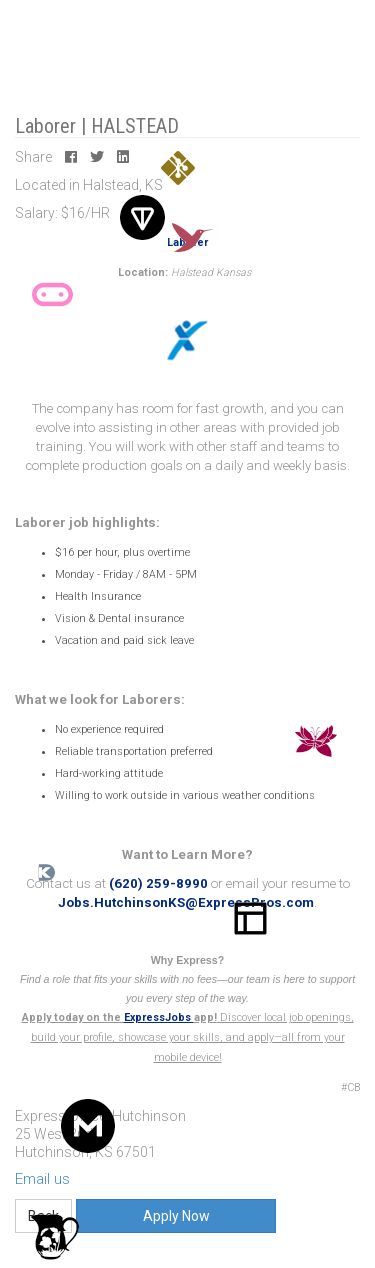 This screenshot has height=1268, width=375. Describe the element at coordinates (192, 237) in the screenshot. I see `fluent bit logo - open-source log processor and forwarder` at that location.